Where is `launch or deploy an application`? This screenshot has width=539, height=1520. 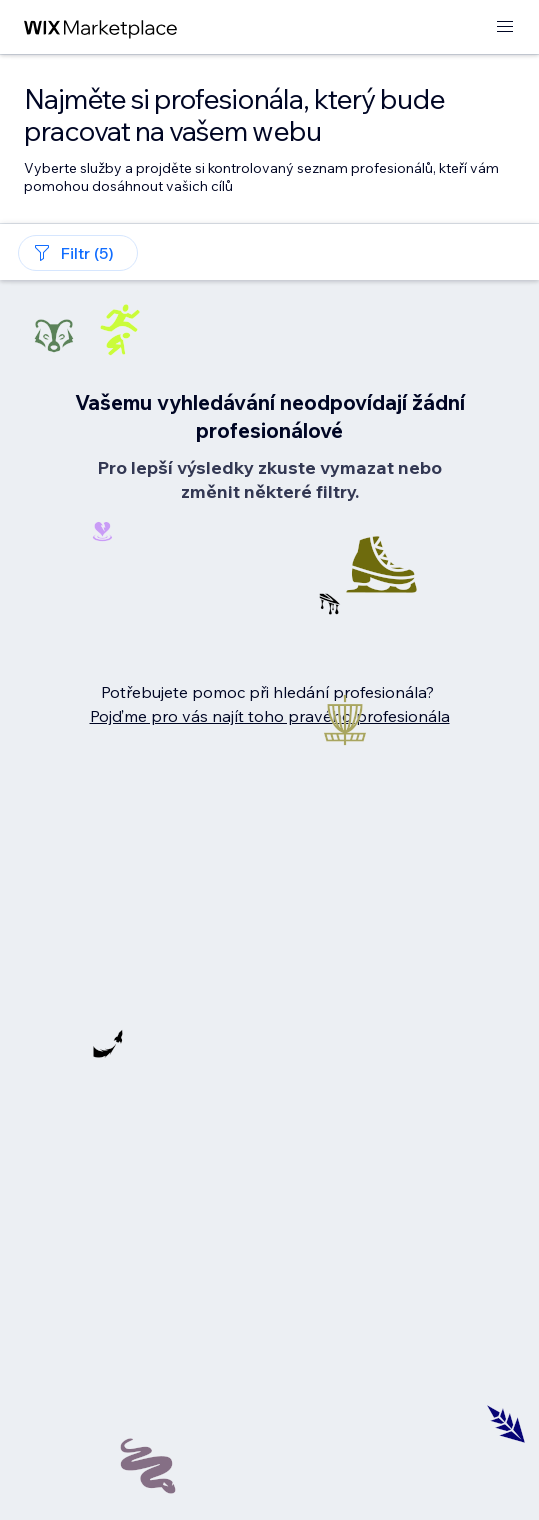 launch or deploy an application is located at coordinates (108, 1043).